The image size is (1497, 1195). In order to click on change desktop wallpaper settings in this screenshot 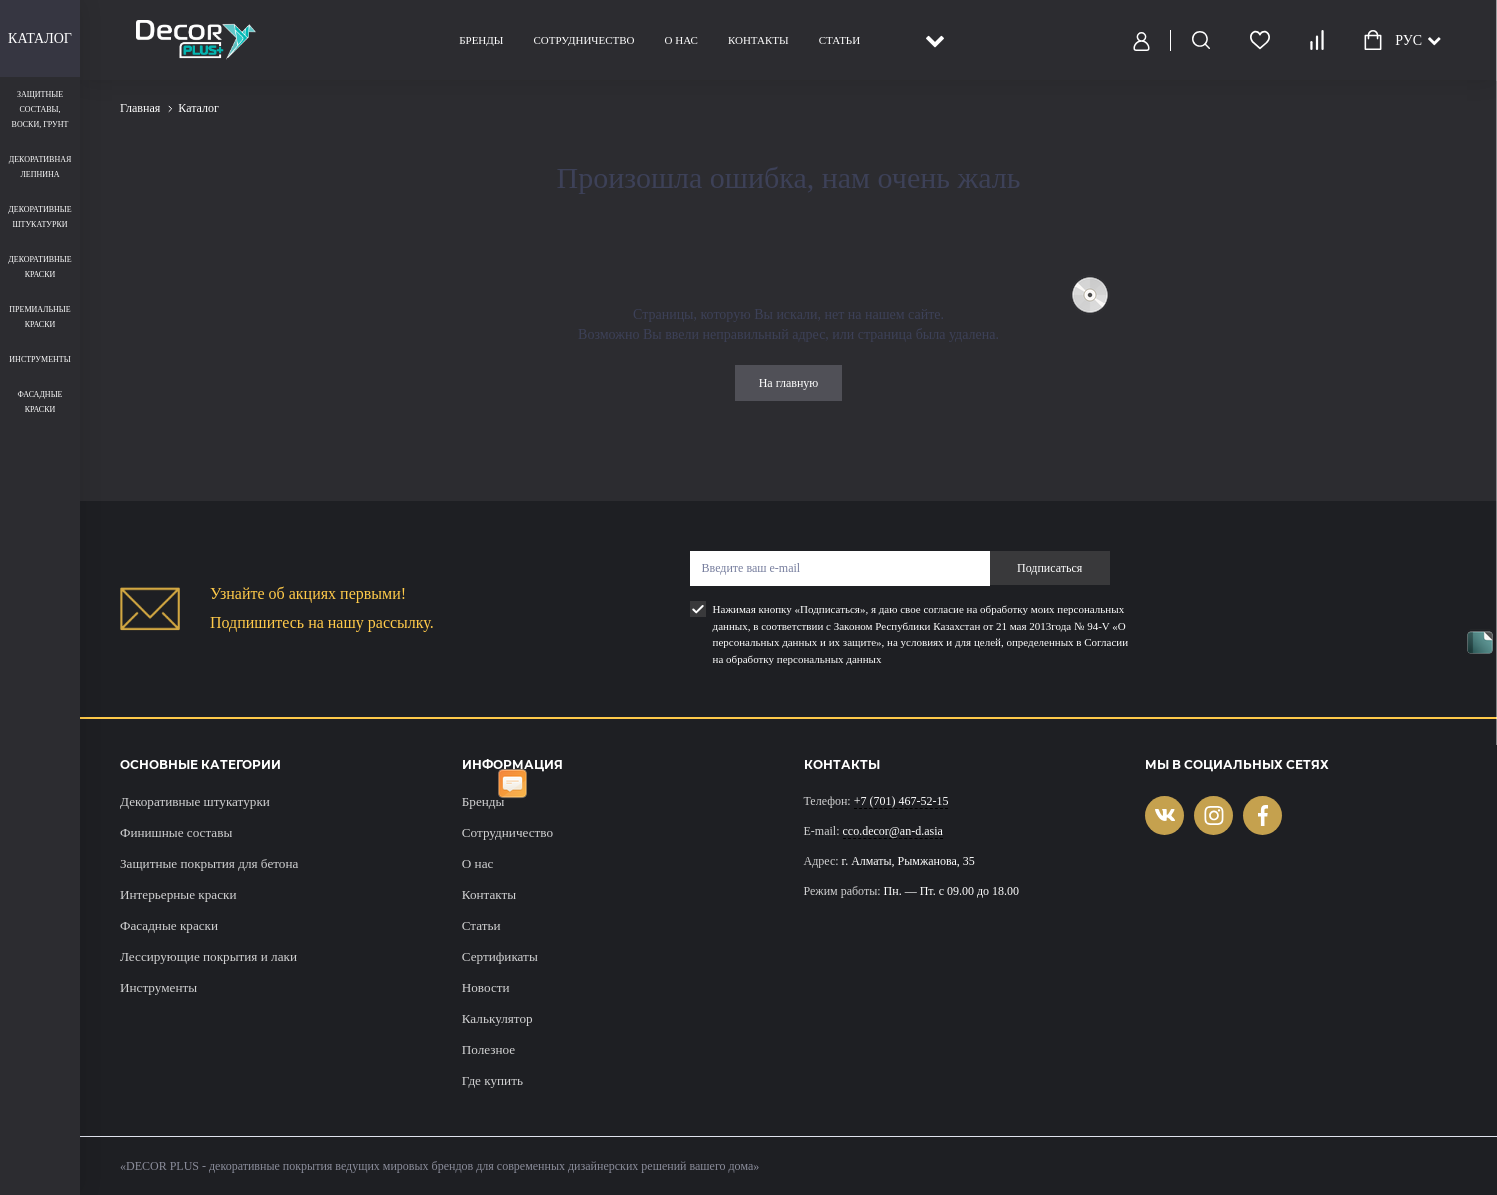, I will do `click(1480, 642)`.